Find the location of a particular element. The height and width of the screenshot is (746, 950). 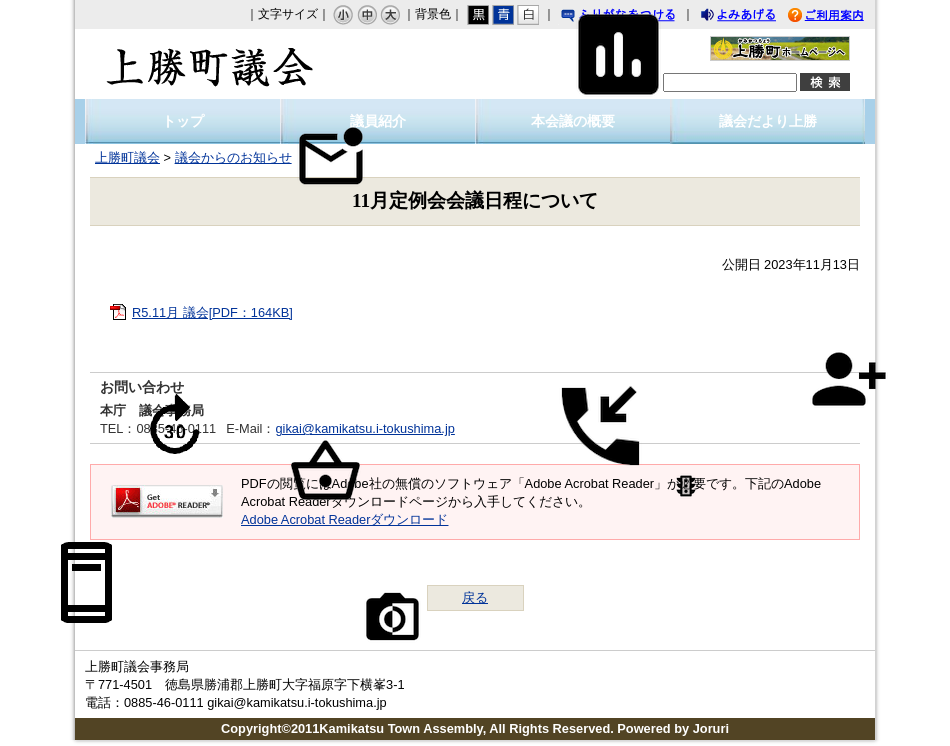

view mobile ad placements is located at coordinates (86, 582).